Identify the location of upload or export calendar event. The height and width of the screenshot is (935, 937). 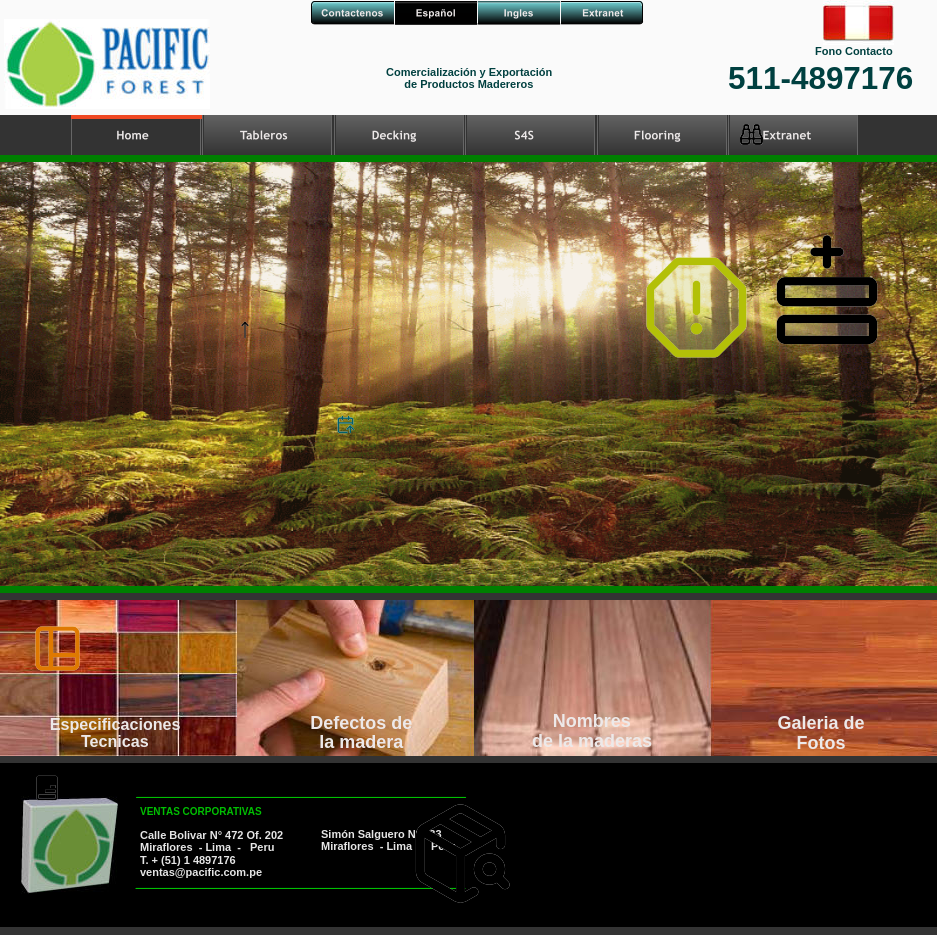
(345, 424).